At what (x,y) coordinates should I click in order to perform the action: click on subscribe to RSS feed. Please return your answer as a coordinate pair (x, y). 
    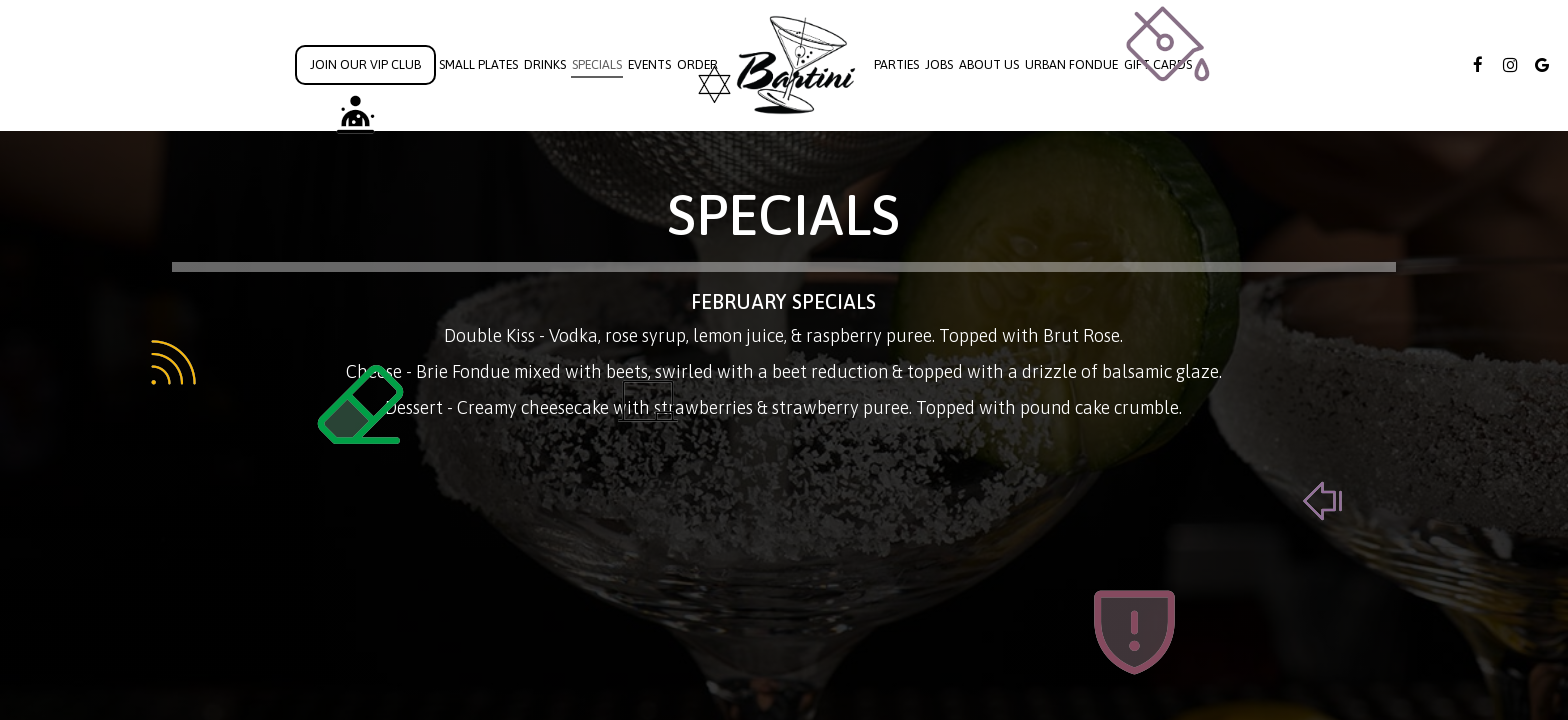
    Looking at the image, I should click on (171, 364).